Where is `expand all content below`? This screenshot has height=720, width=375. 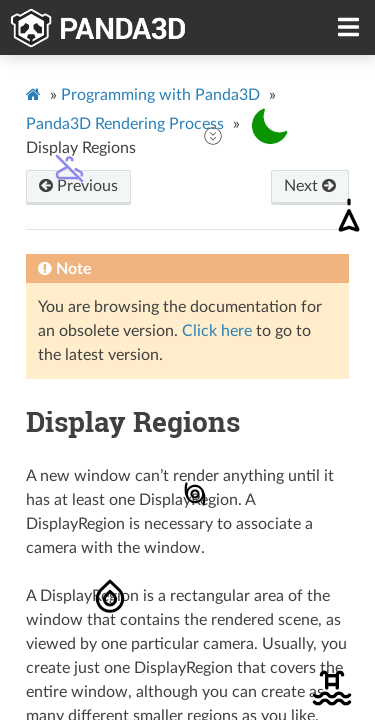 expand all content below is located at coordinates (213, 136).